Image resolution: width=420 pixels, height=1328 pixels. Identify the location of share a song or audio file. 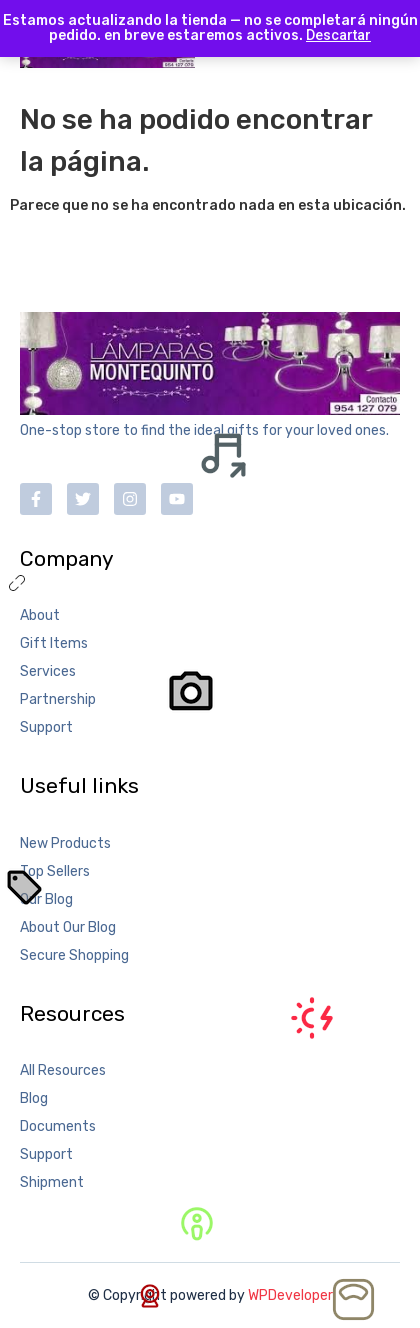
(223, 453).